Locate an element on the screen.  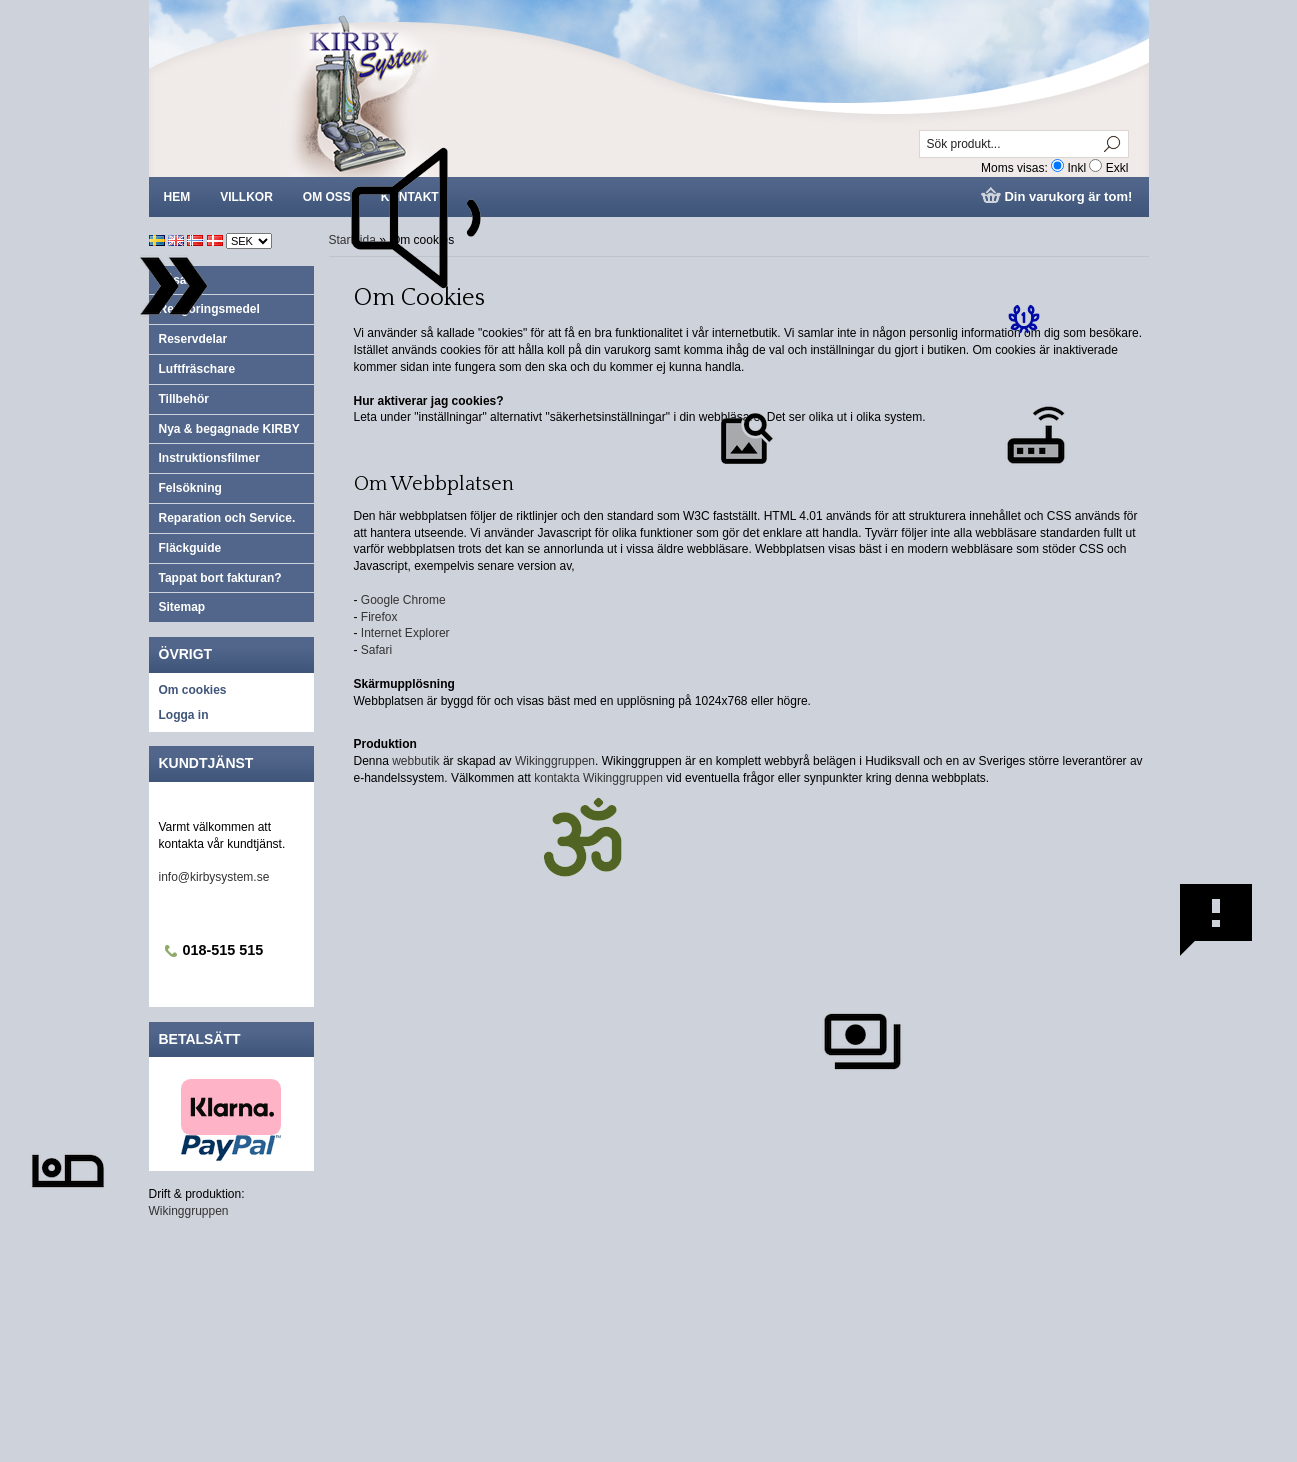
indicates first place or winner status is located at coordinates (1024, 319).